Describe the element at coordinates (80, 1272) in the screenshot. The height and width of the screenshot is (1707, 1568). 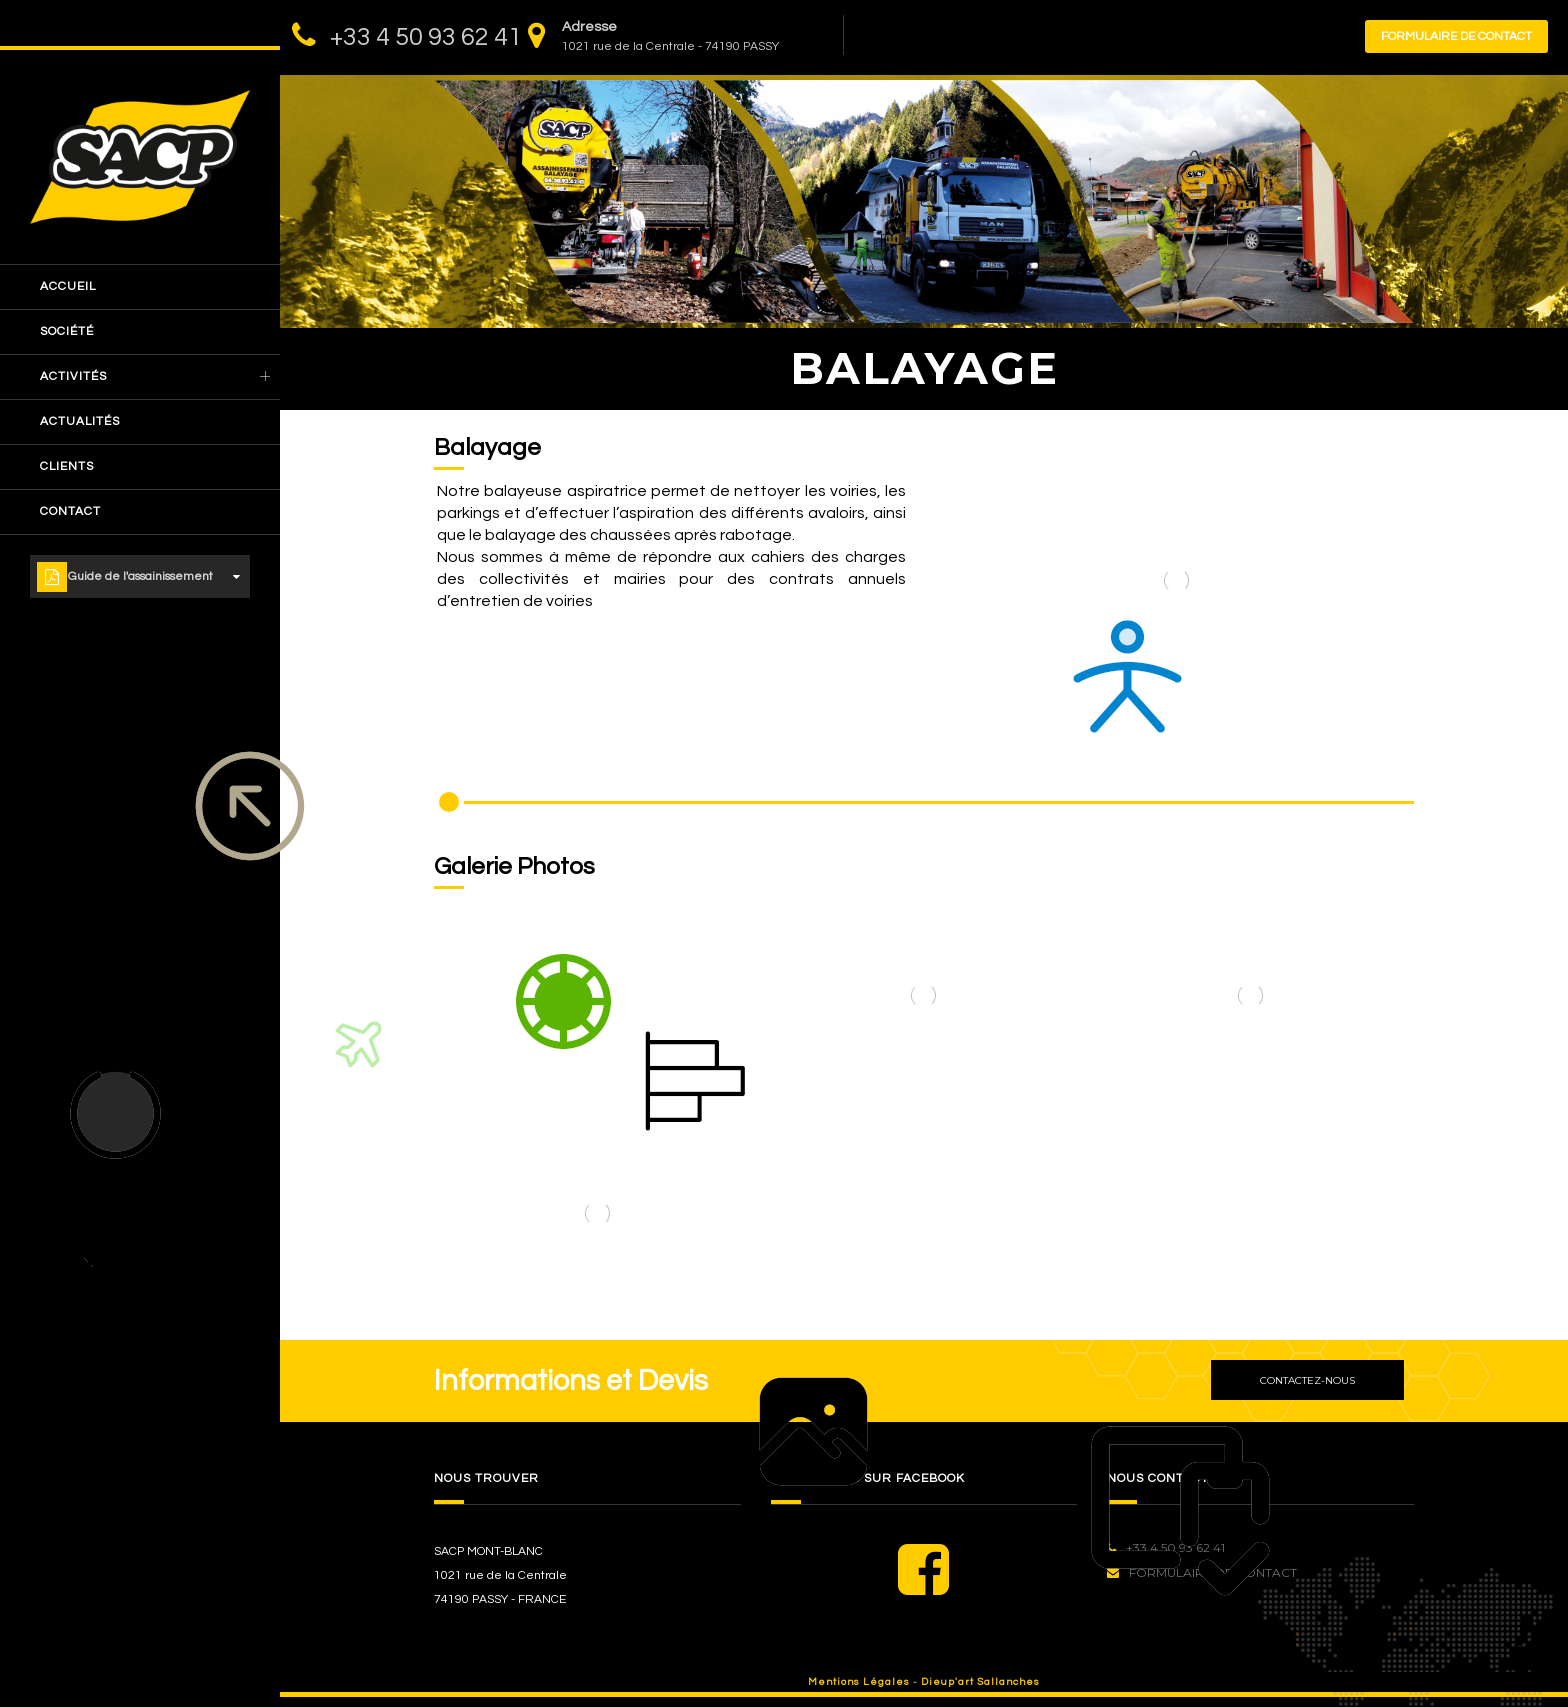
I see `insert or upload a file` at that location.